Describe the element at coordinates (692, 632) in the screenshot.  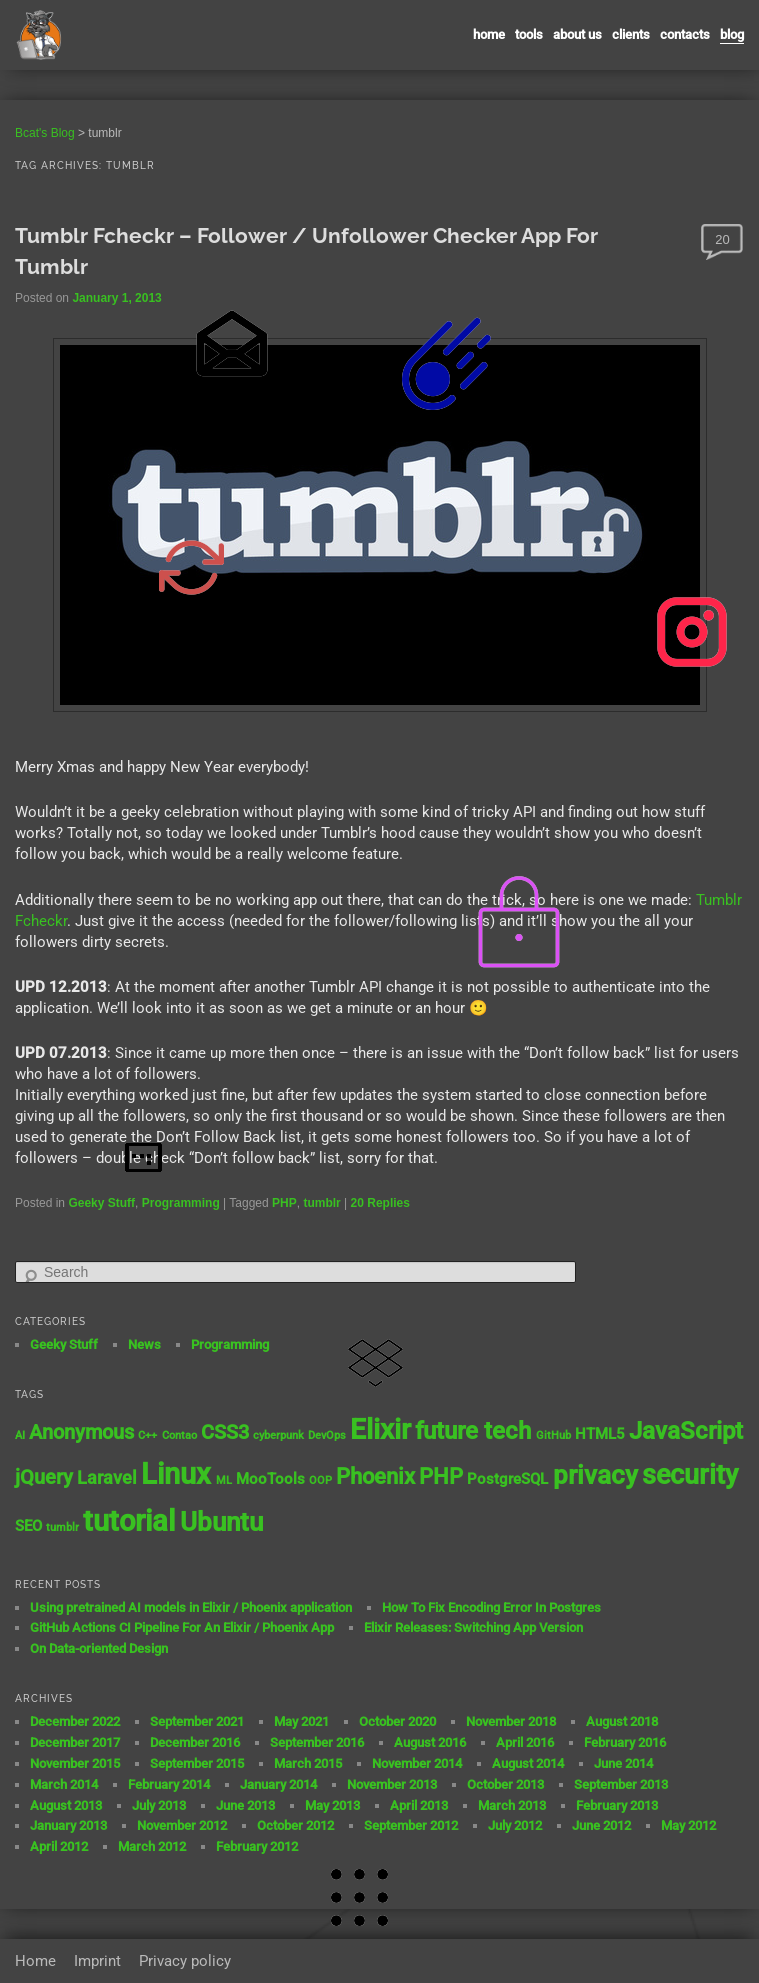
I see `open Instagram app` at that location.